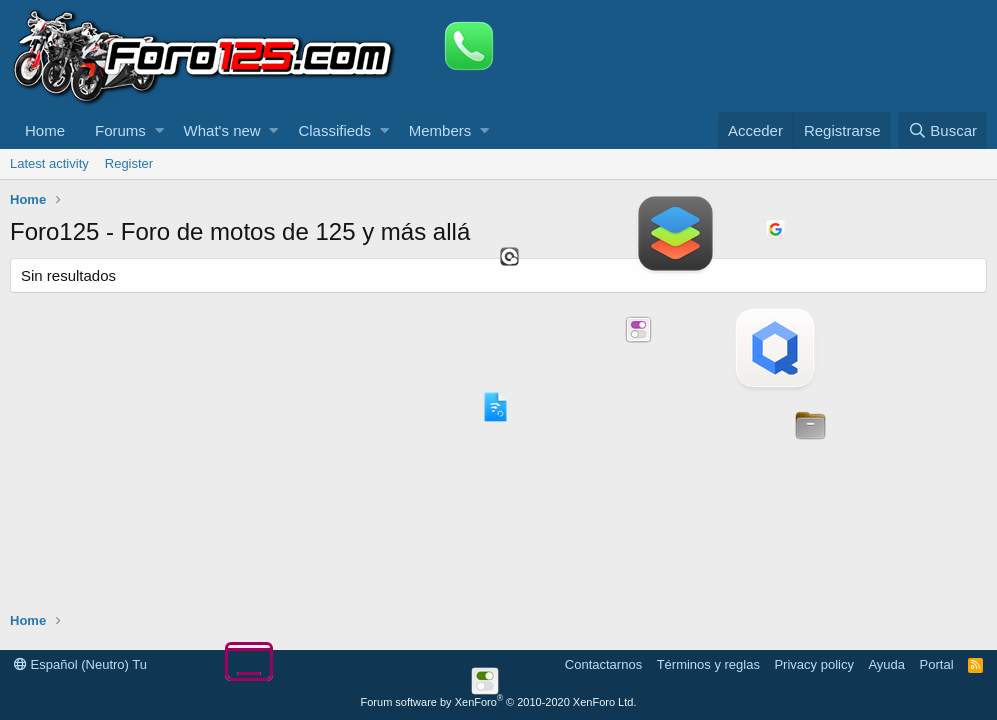 The image size is (997, 720). Describe the element at coordinates (249, 663) in the screenshot. I see `access desktop preferences or display settings` at that location.